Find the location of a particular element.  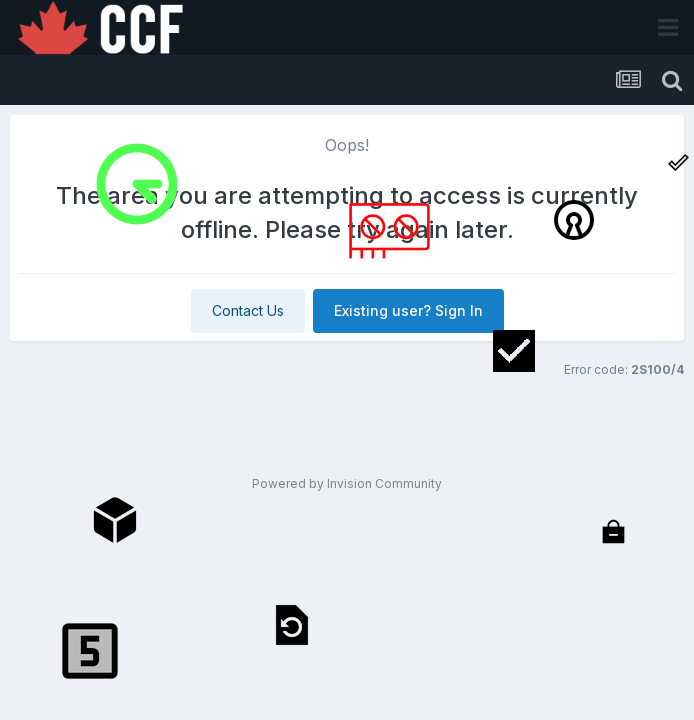

remove item from shopping bag is located at coordinates (613, 531).